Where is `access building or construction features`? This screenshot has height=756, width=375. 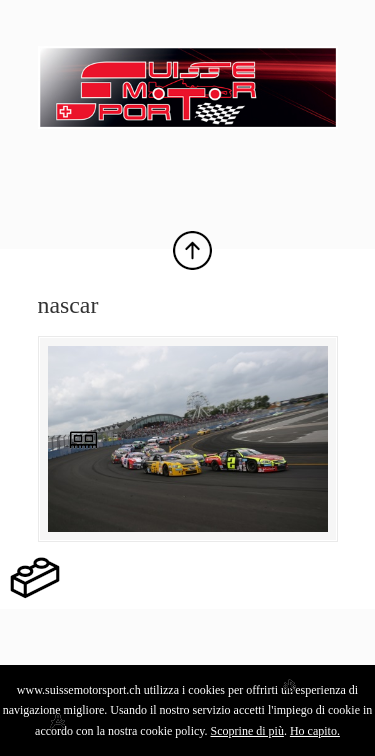 access building or construction features is located at coordinates (35, 577).